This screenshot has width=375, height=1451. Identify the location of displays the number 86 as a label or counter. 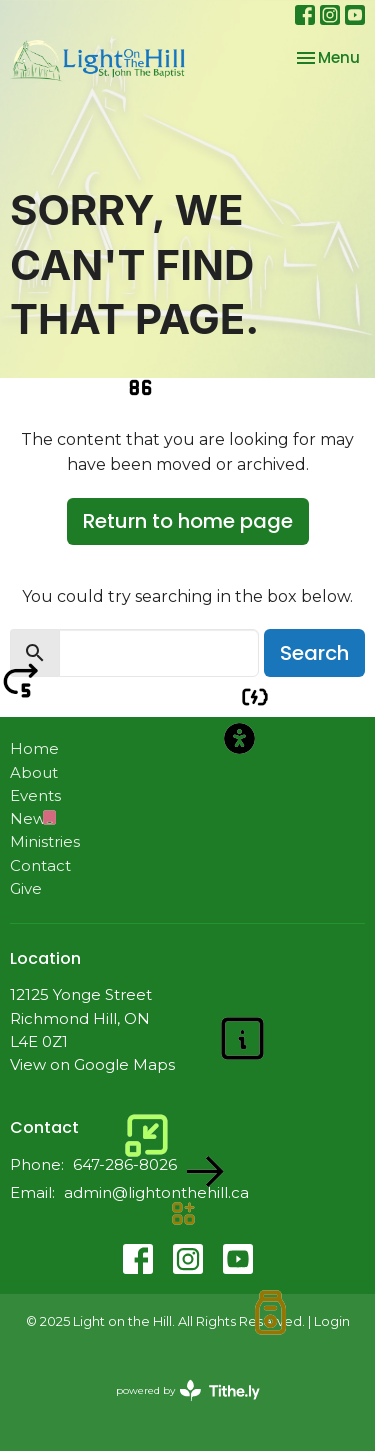
(140, 387).